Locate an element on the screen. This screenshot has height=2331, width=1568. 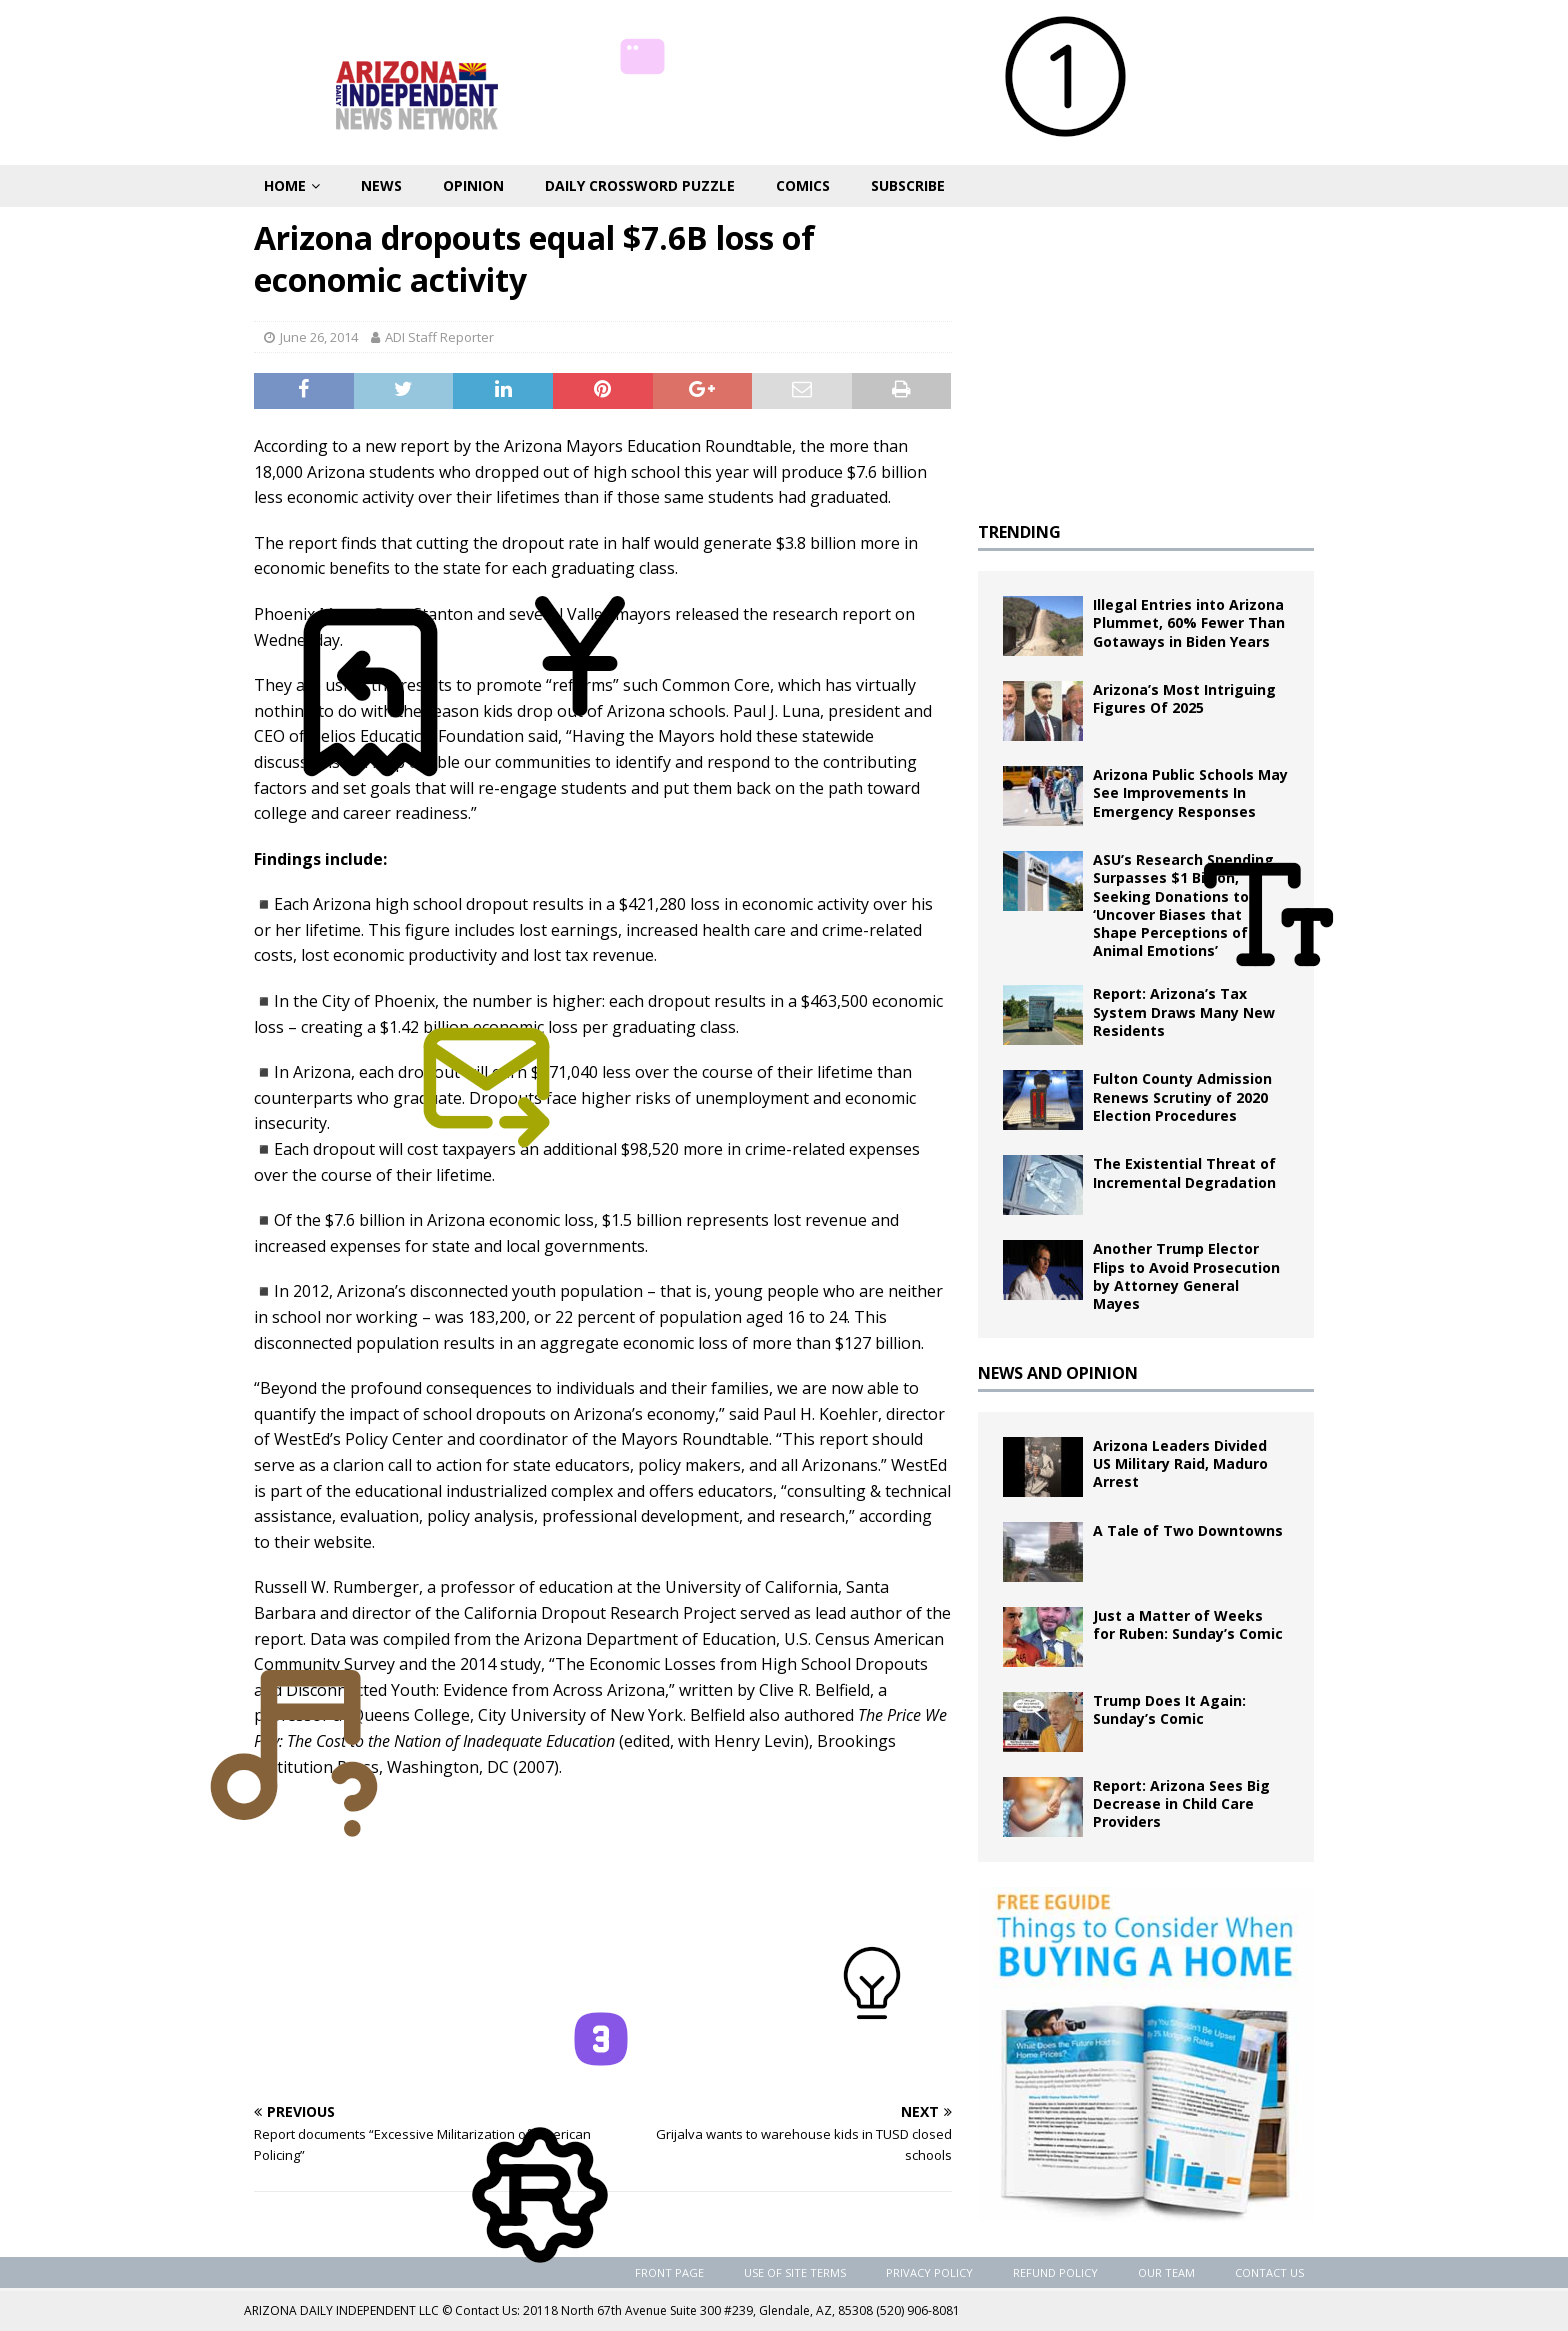
indicates step 3 in a multi-step process is located at coordinates (601, 2039).